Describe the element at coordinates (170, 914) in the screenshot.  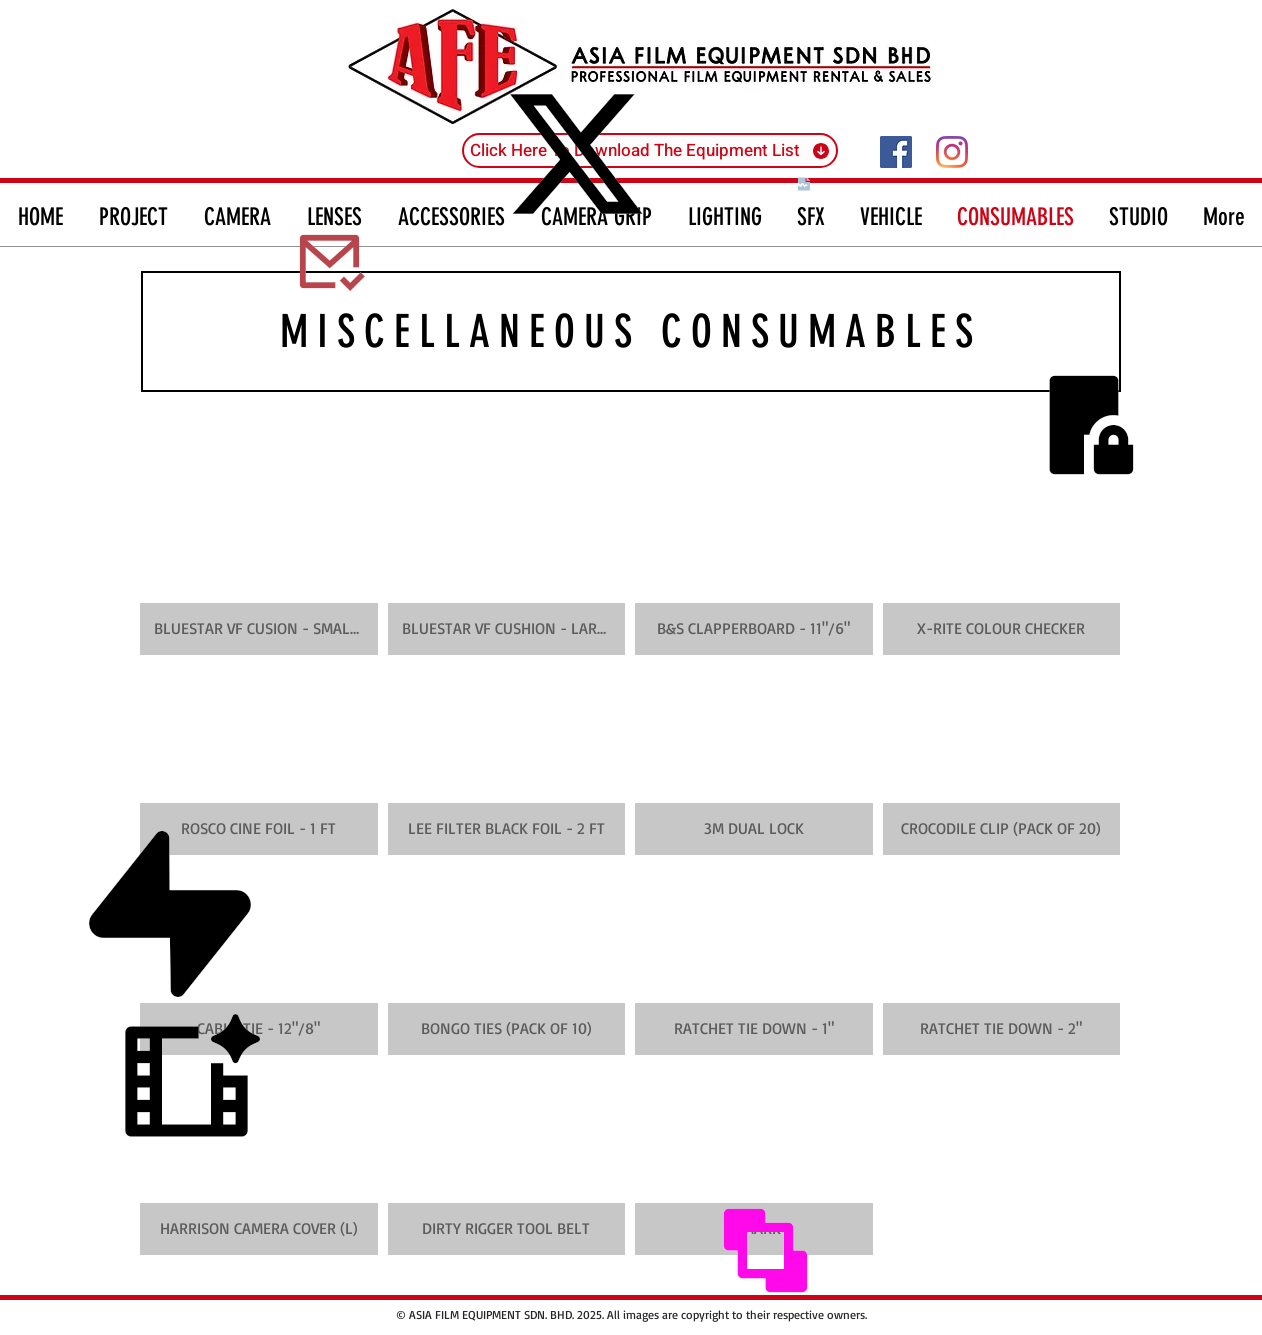
I see `supabase logo` at that location.